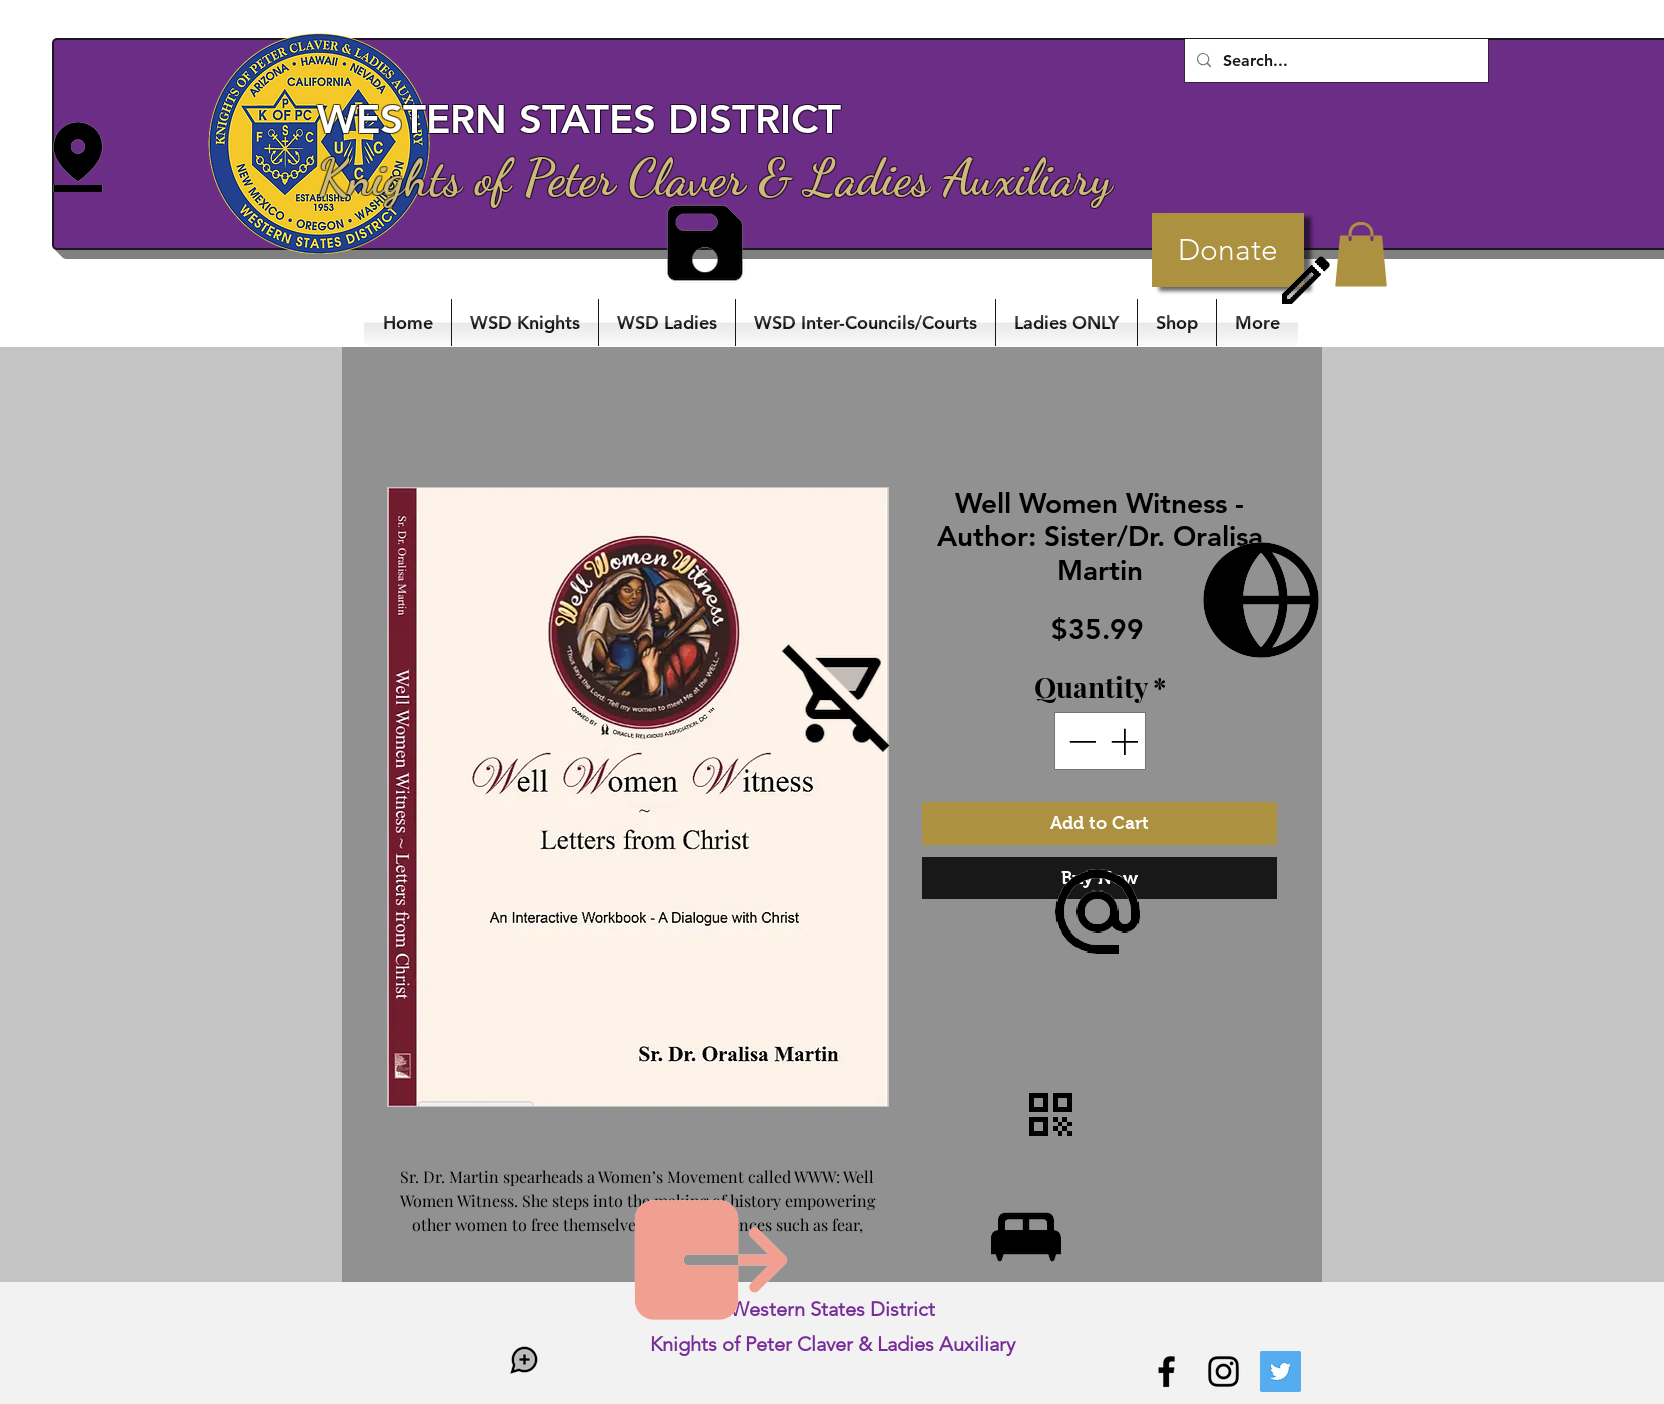  What do you see at coordinates (524, 1359) in the screenshot?
I see `add a comment or review to a map location` at bounding box center [524, 1359].